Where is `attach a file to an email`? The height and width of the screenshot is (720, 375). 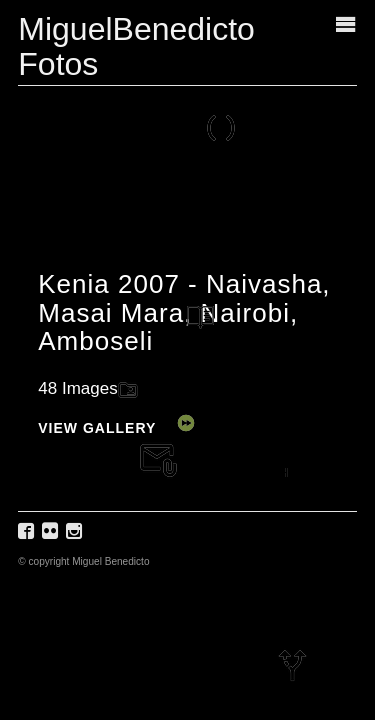 attach a file to an email is located at coordinates (158, 460).